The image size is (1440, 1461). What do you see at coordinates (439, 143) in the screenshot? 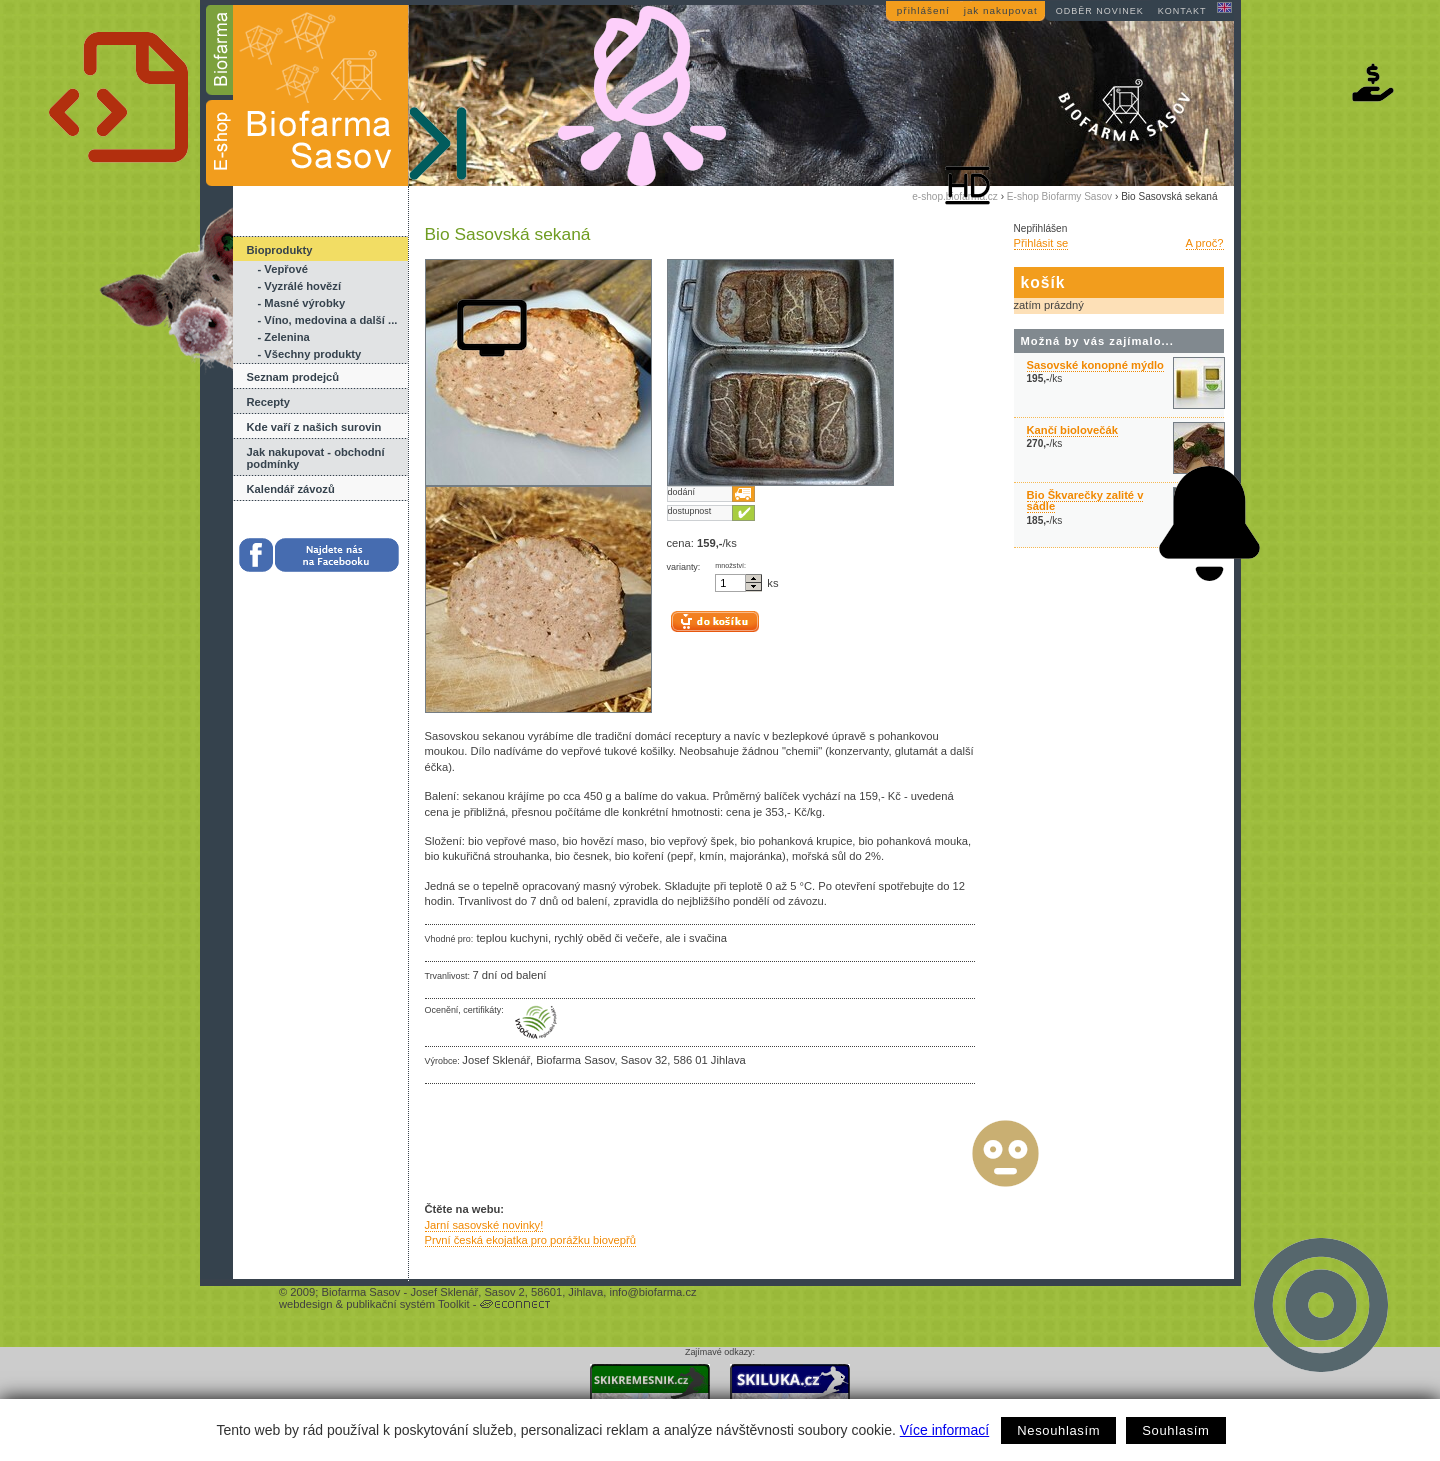
I see `skip to the end of content` at bounding box center [439, 143].